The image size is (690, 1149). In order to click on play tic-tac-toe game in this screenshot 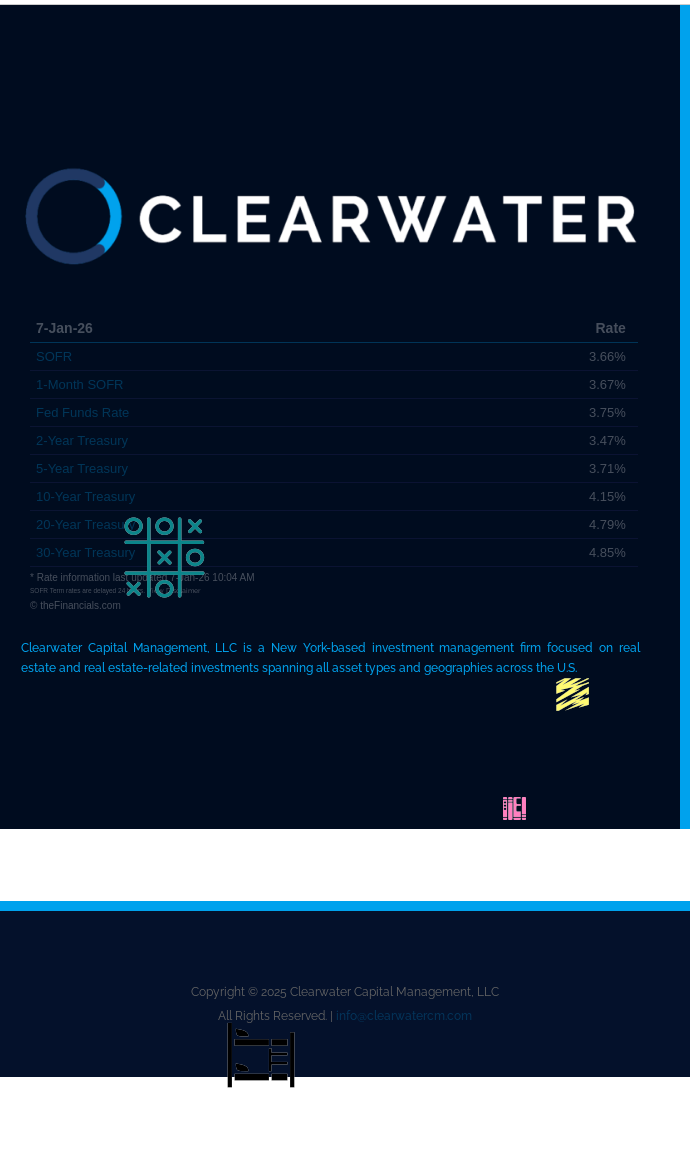, I will do `click(164, 557)`.